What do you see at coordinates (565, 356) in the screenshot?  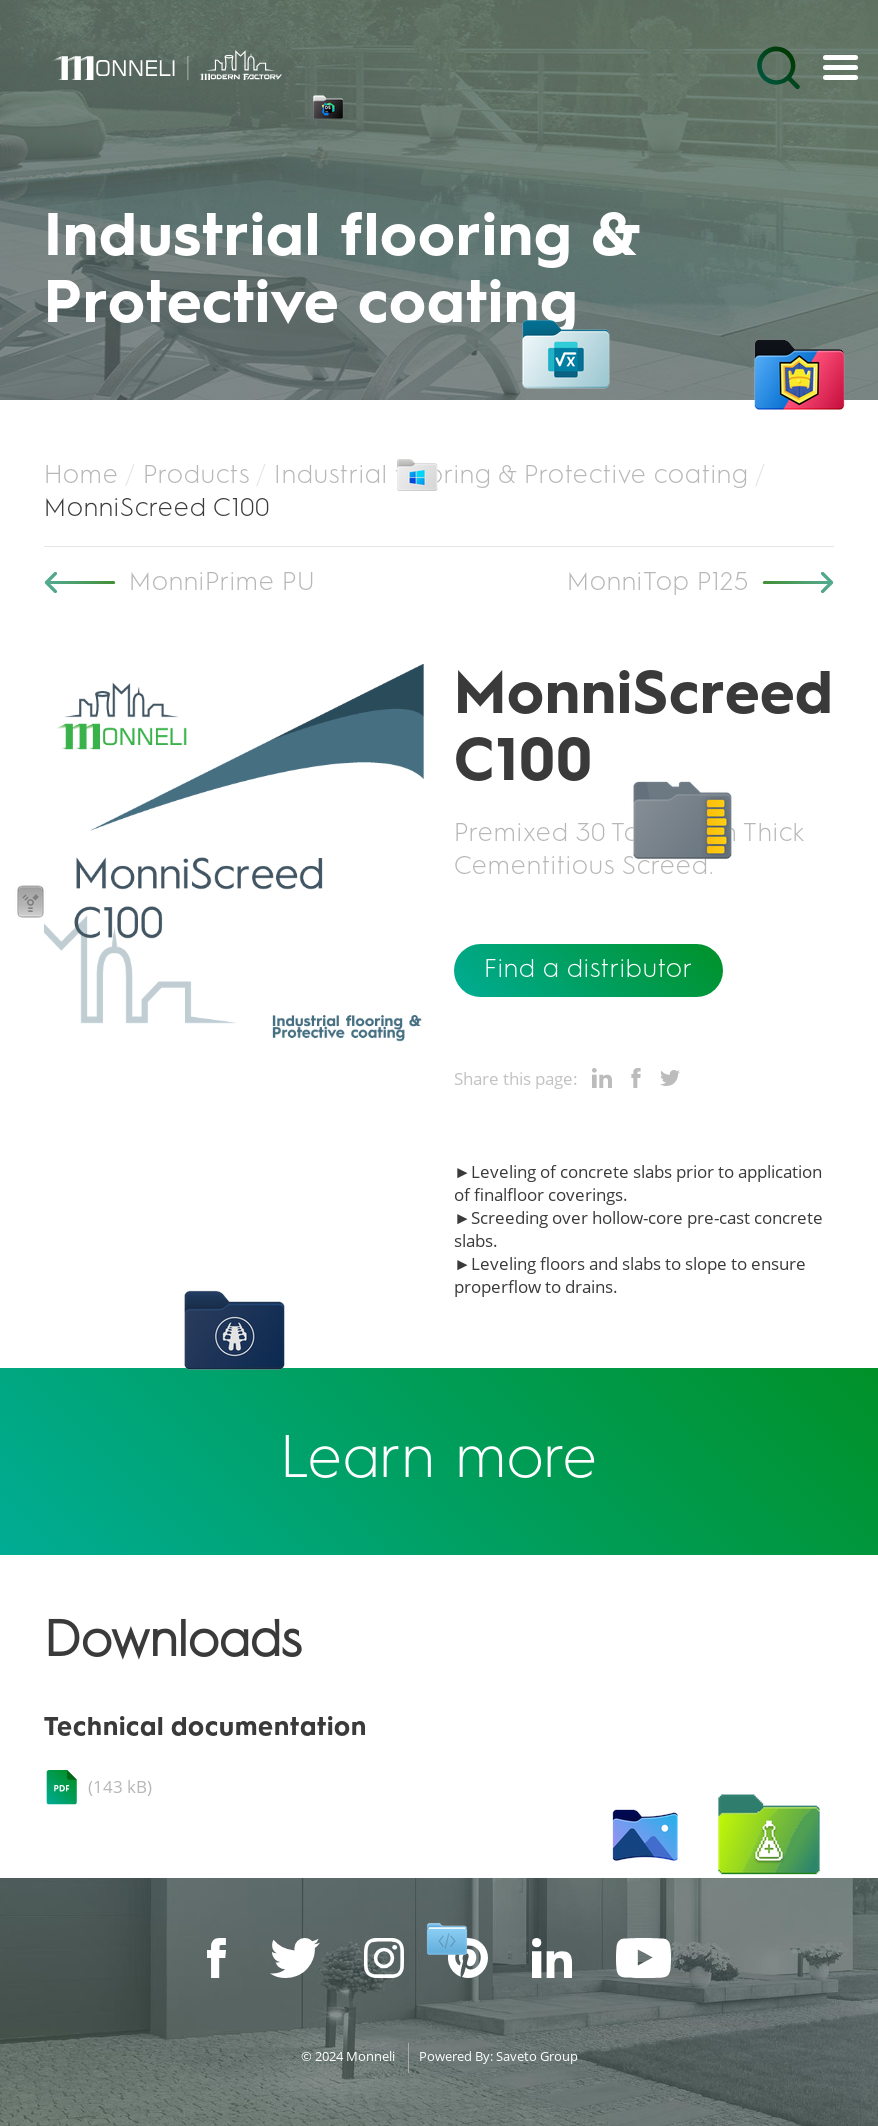 I see `open microsoft math solver files folder` at bounding box center [565, 356].